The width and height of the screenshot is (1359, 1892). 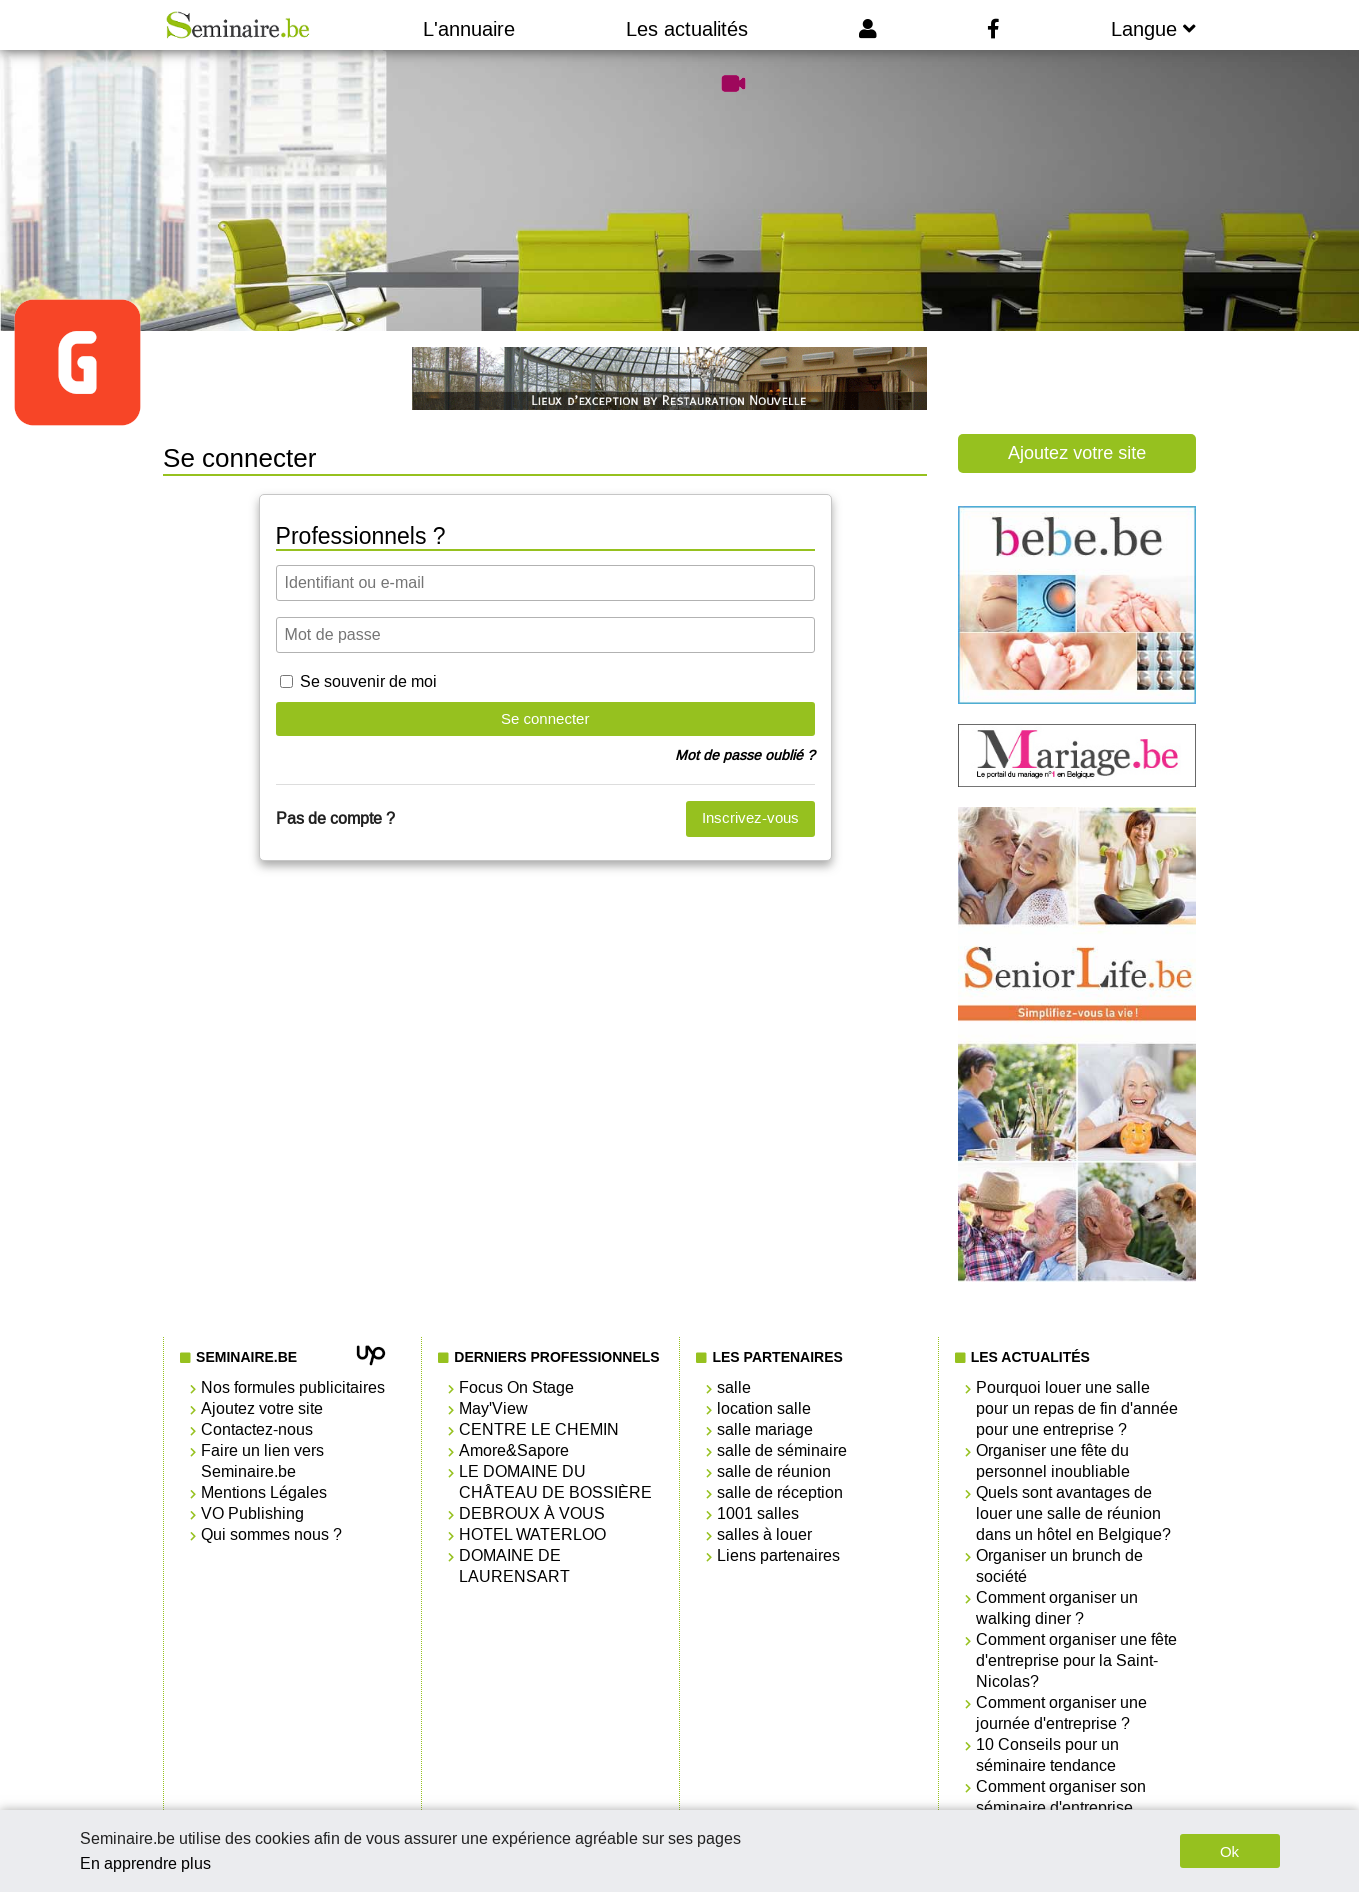 What do you see at coordinates (733, 83) in the screenshot?
I see `start a video call` at bounding box center [733, 83].